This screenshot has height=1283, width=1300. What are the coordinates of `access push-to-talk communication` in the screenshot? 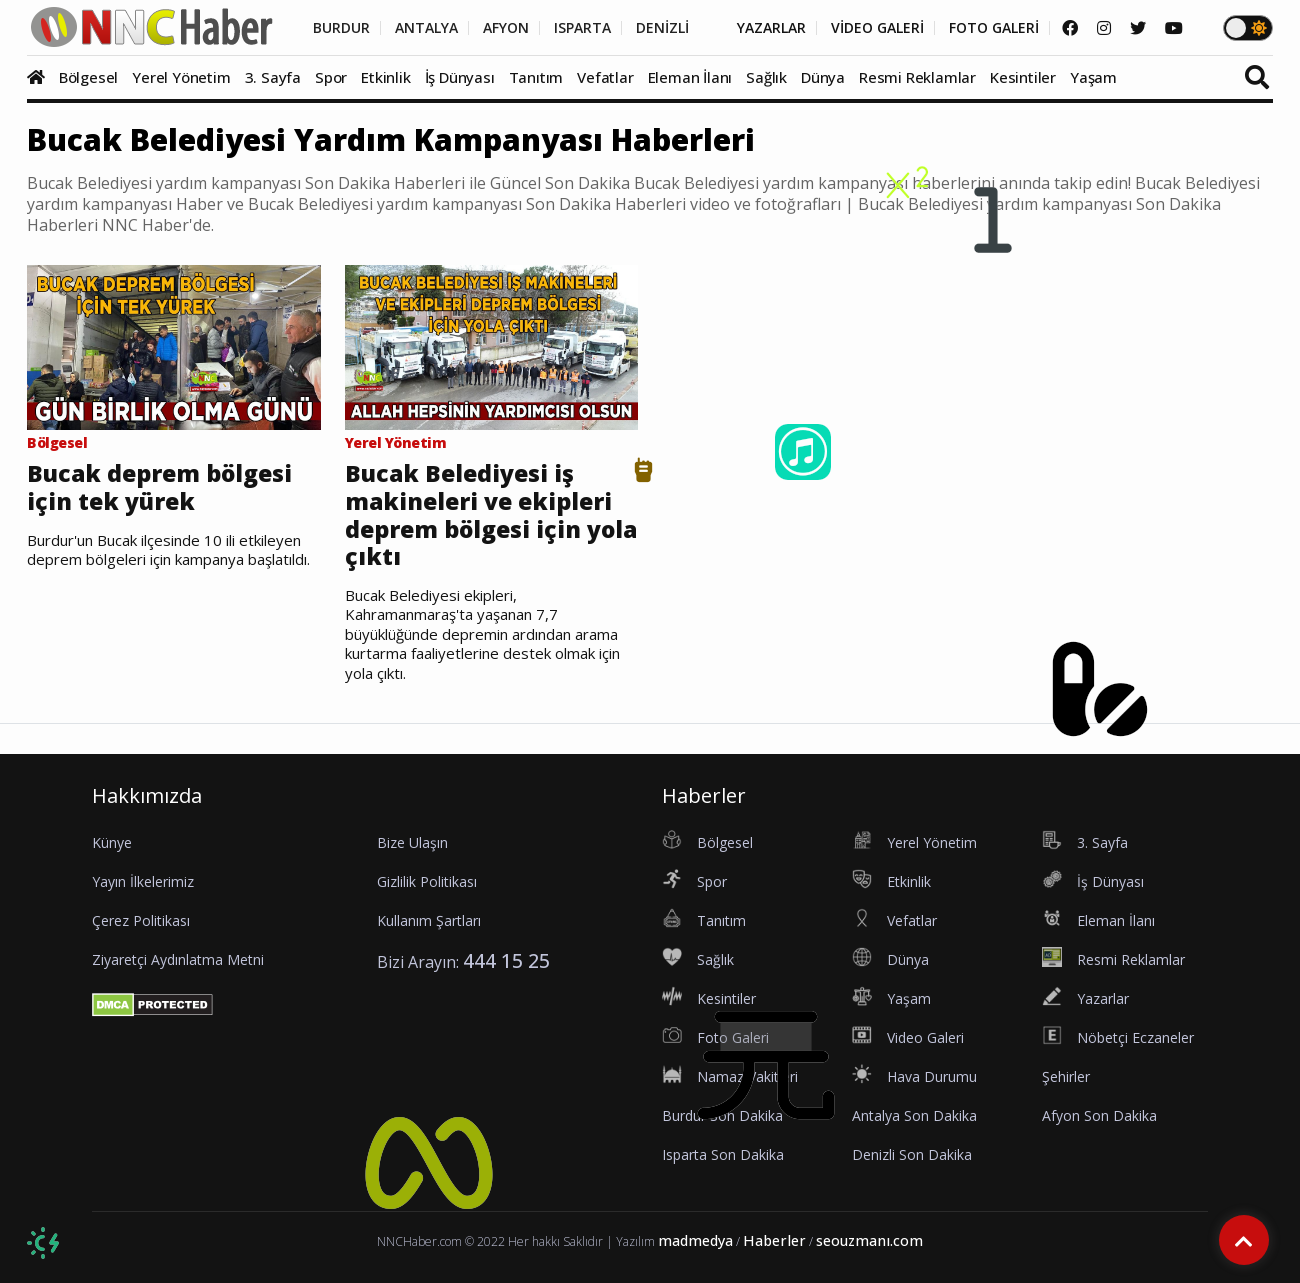 It's located at (643, 470).